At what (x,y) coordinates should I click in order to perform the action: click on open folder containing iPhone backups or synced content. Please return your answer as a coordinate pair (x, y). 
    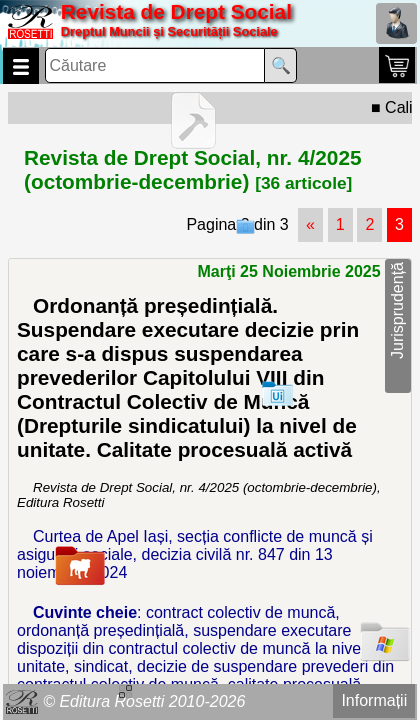
    Looking at the image, I should click on (245, 226).